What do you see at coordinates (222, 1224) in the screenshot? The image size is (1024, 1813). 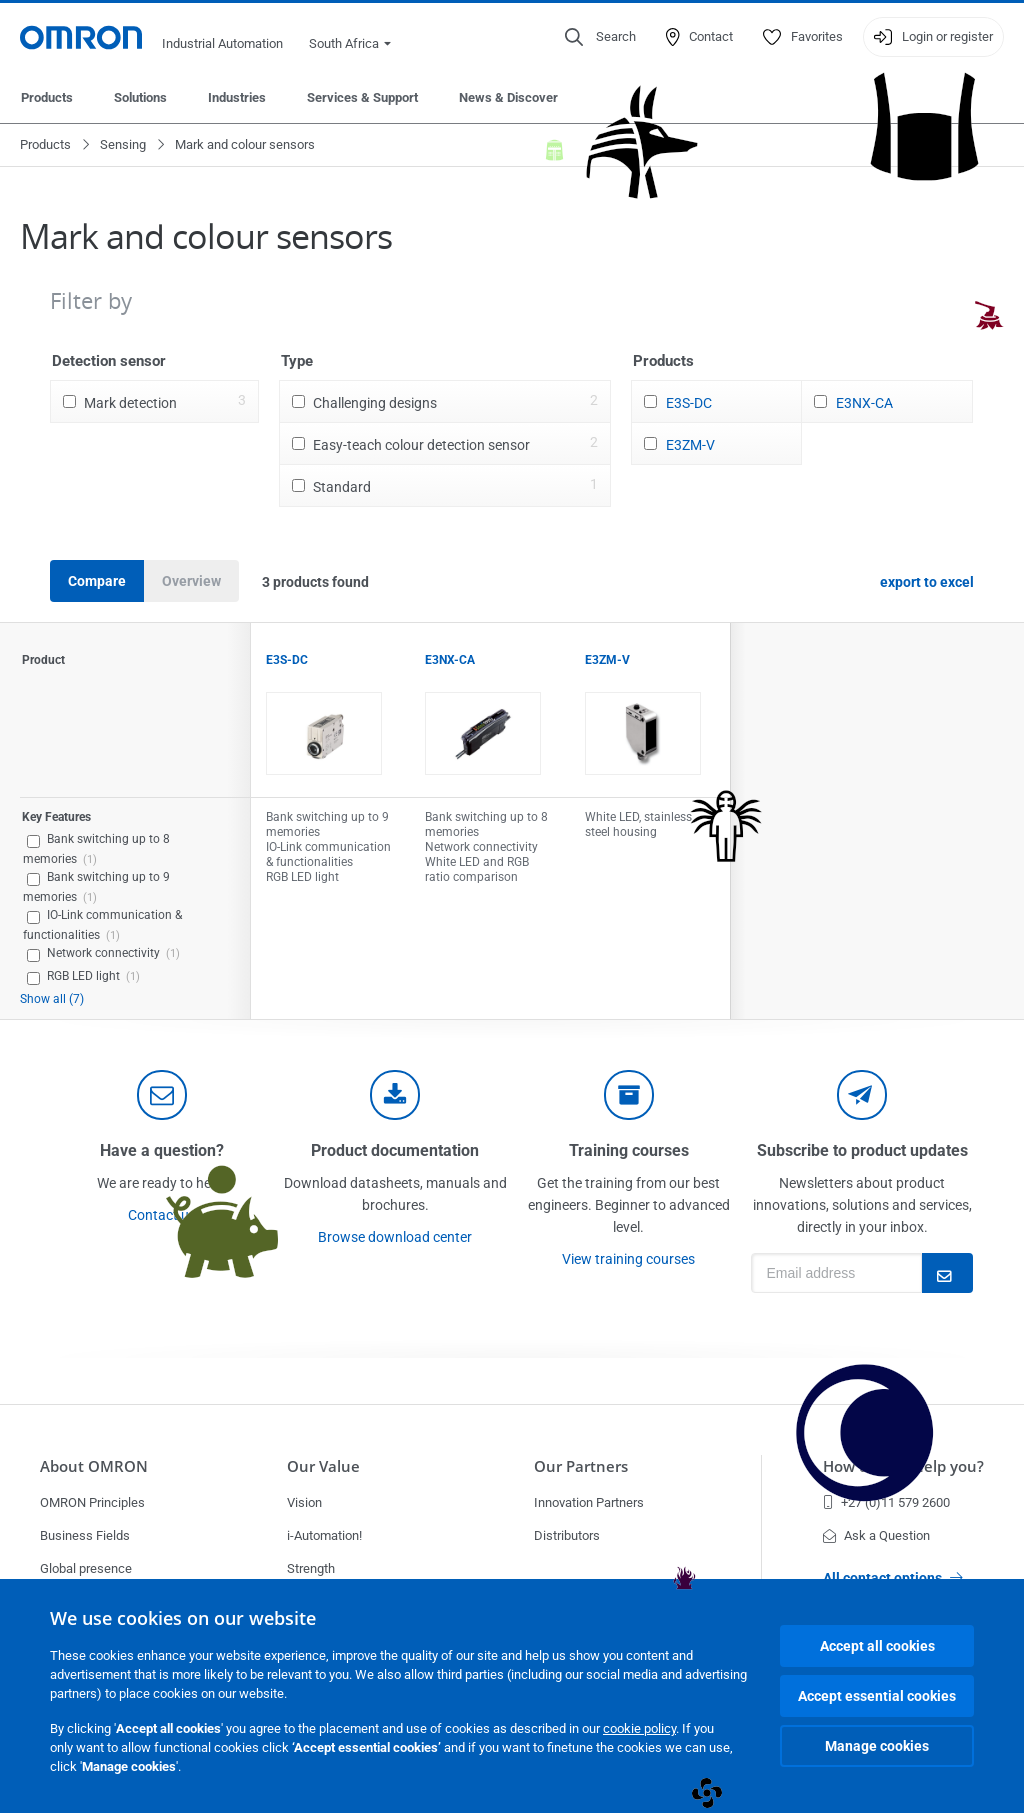 I see `access savings or budget features` at bounding box center [222, 1224].